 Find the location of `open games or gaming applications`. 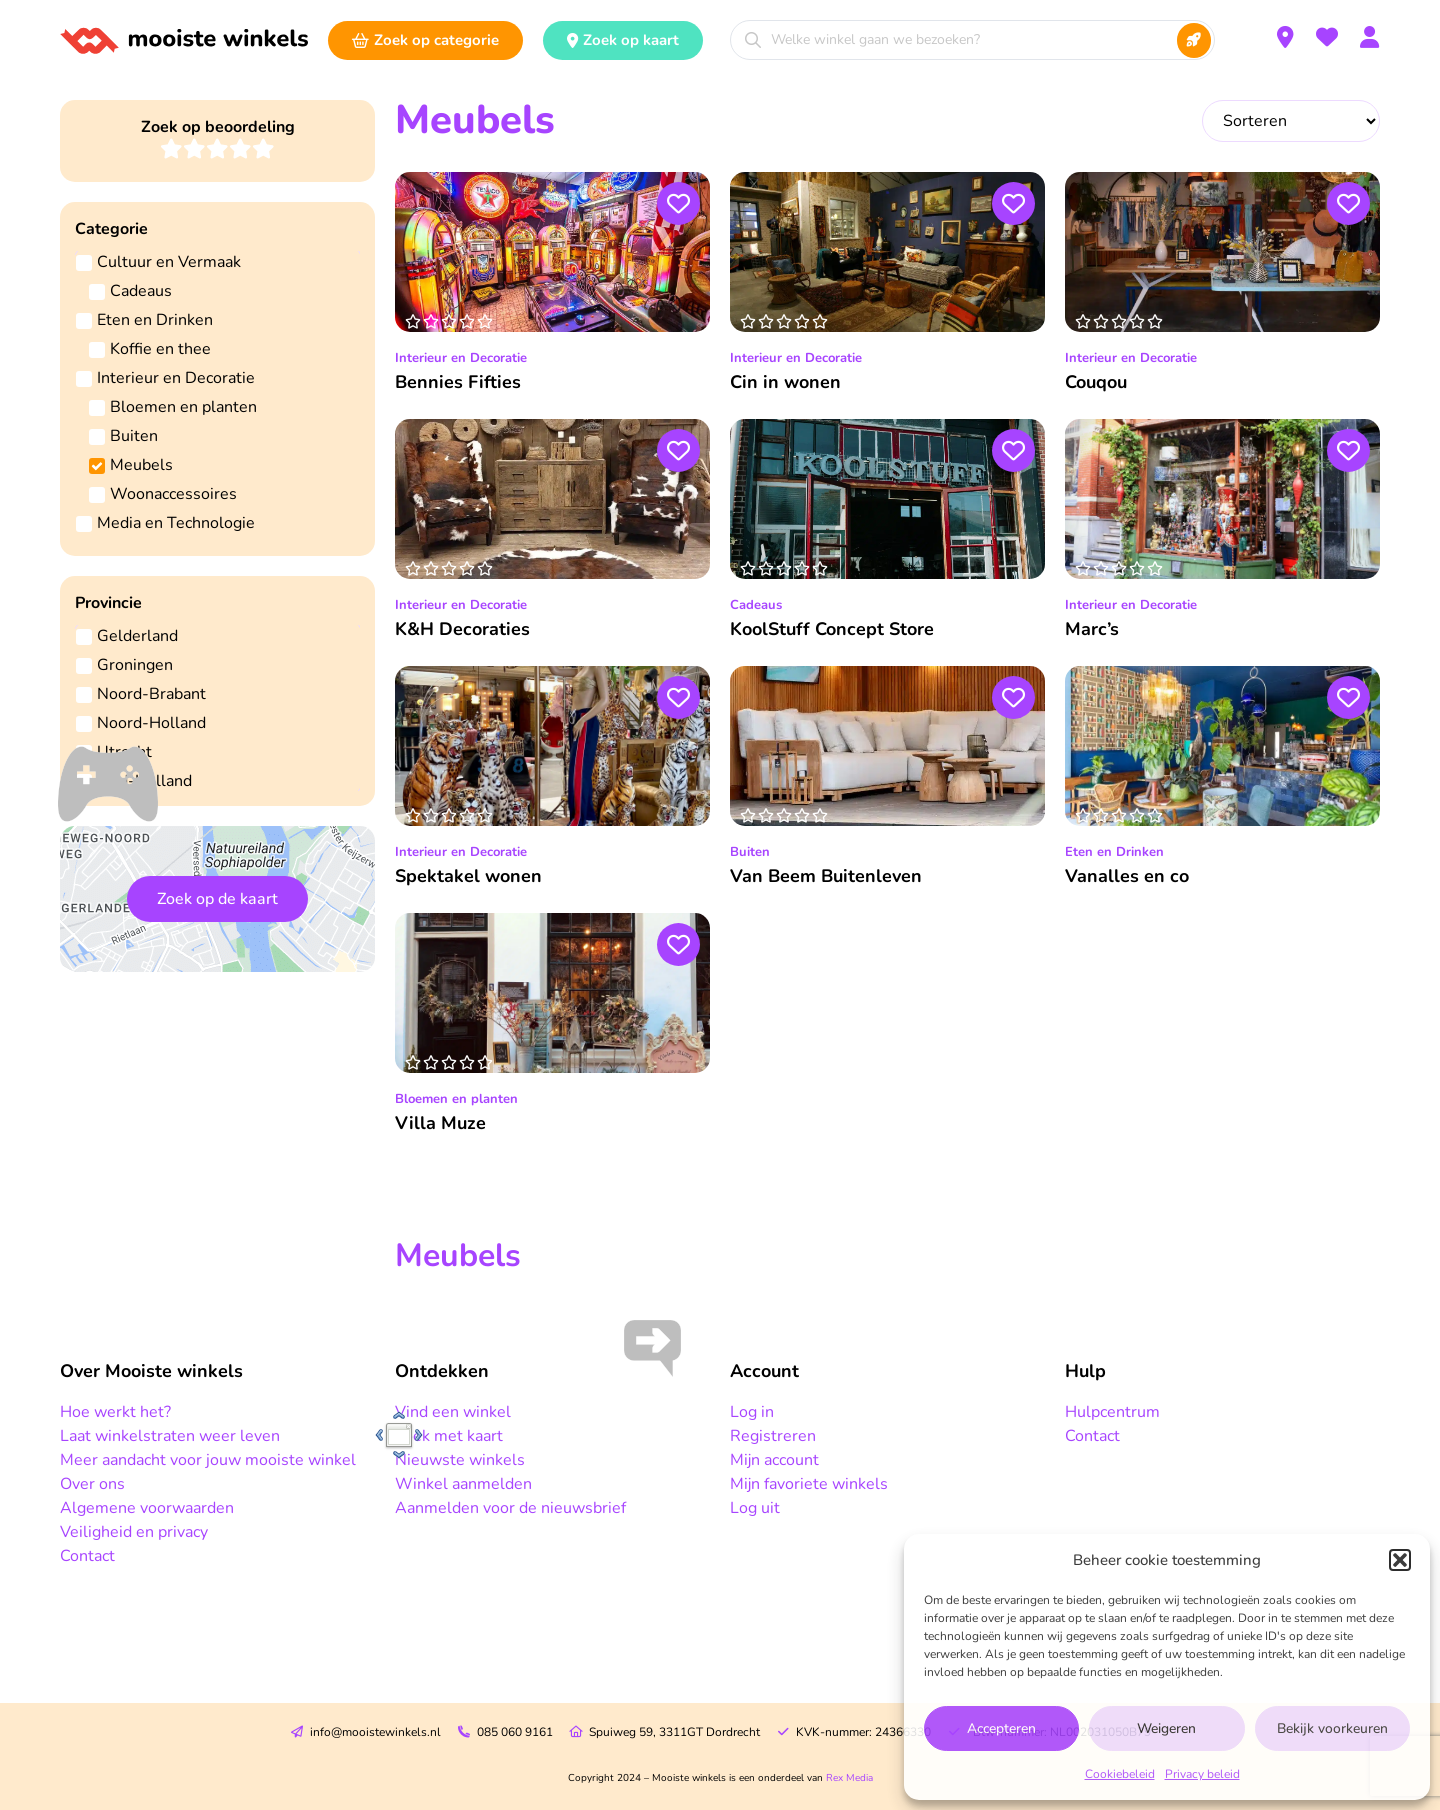

open games or gaming applications is located at coordinates (108, 784).